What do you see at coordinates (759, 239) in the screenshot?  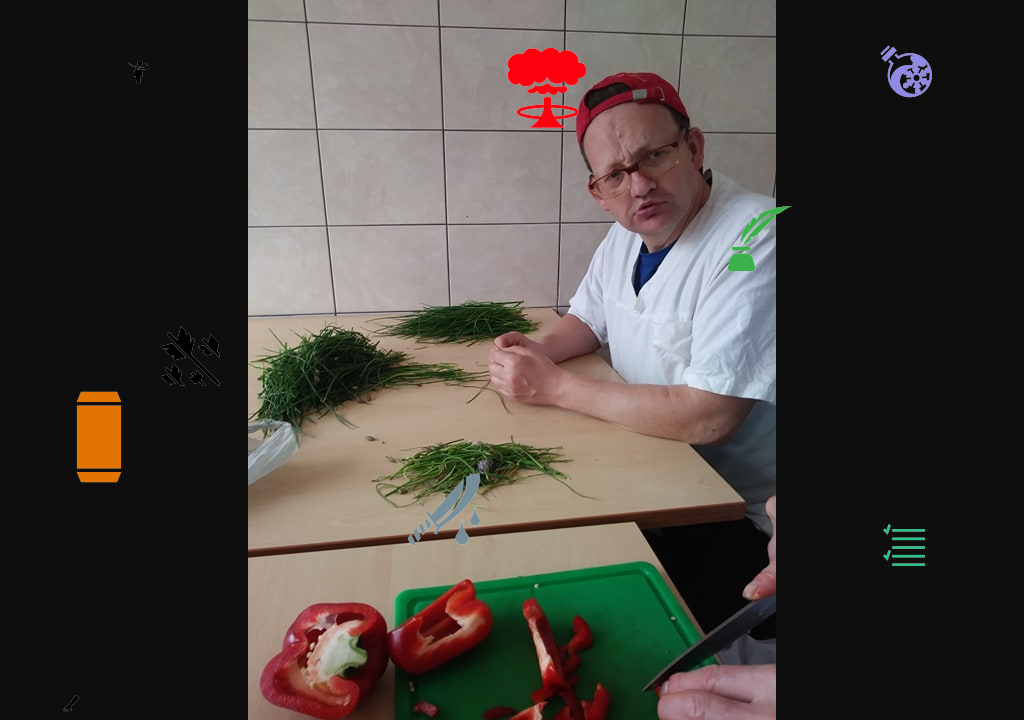 I see `compose or write a new document` at bounding box center [759, 239].